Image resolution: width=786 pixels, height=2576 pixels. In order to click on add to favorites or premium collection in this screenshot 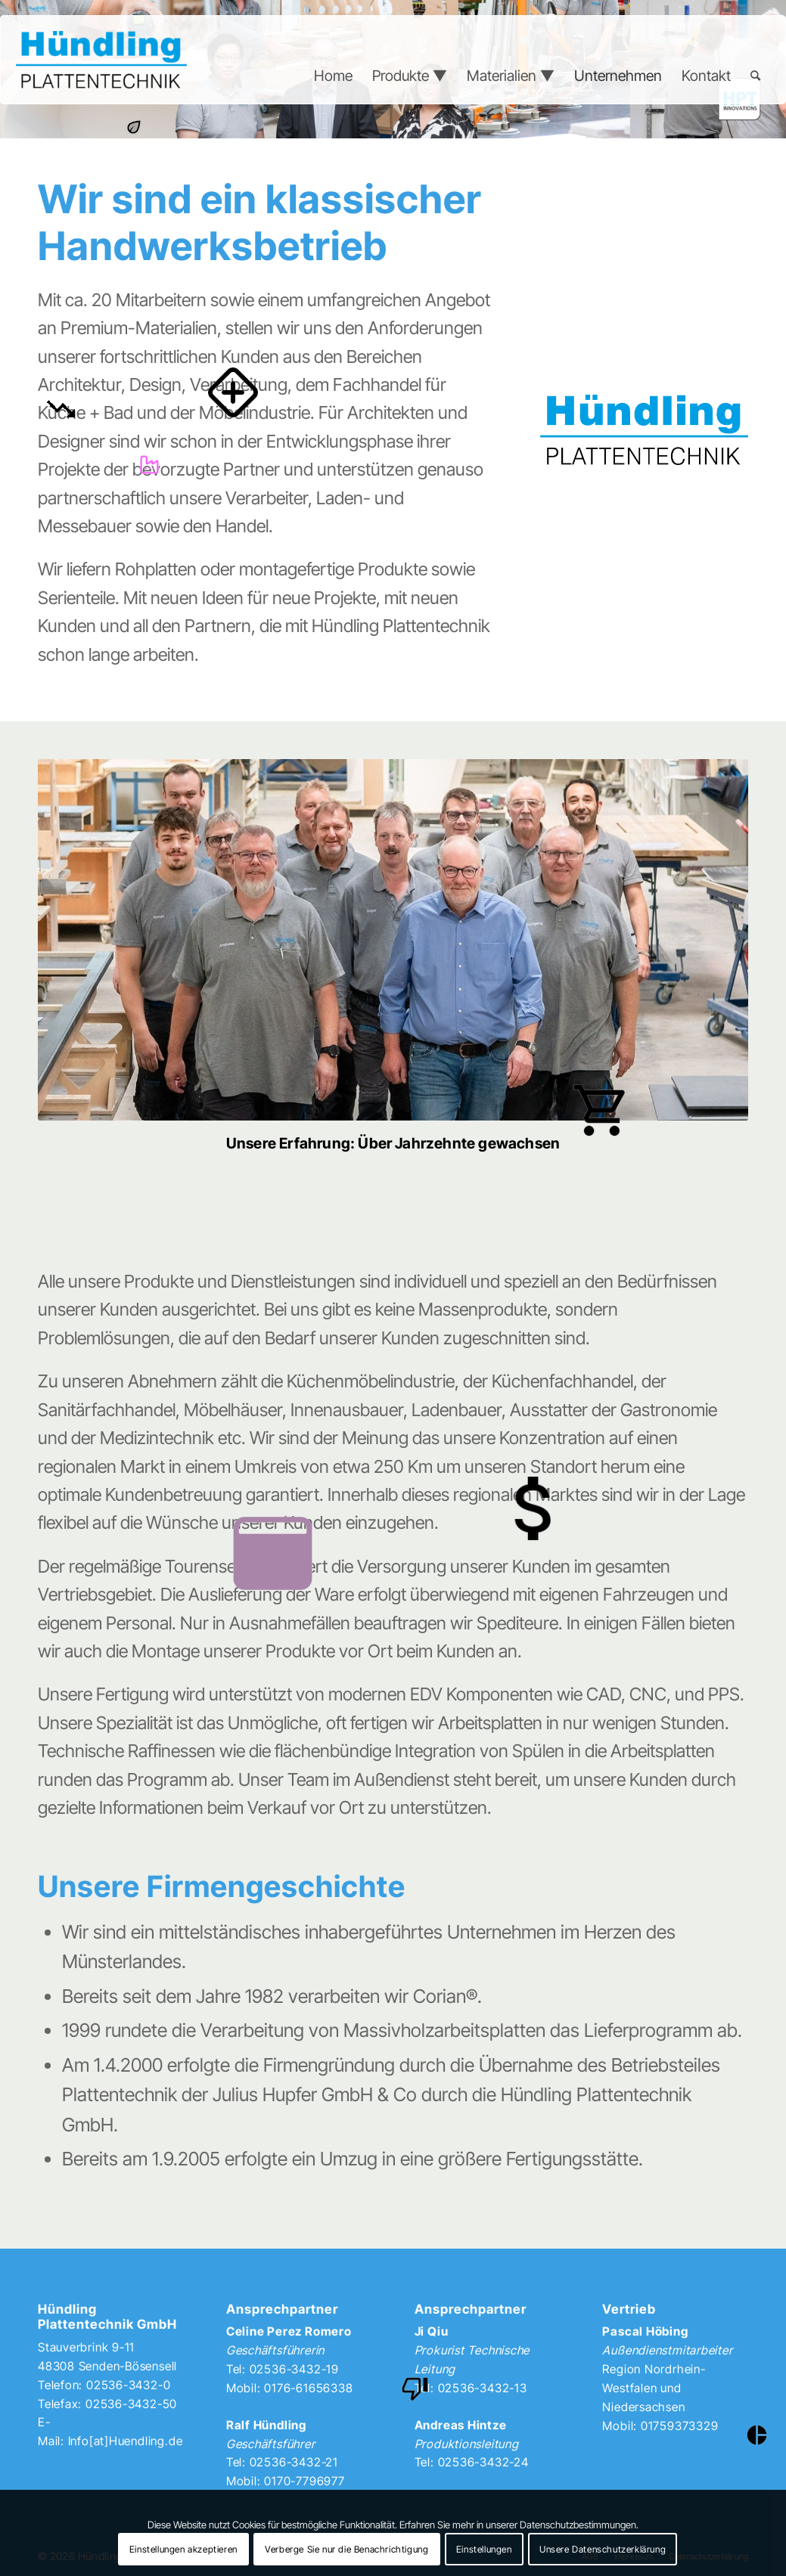, I will do `click(233, 392)`.